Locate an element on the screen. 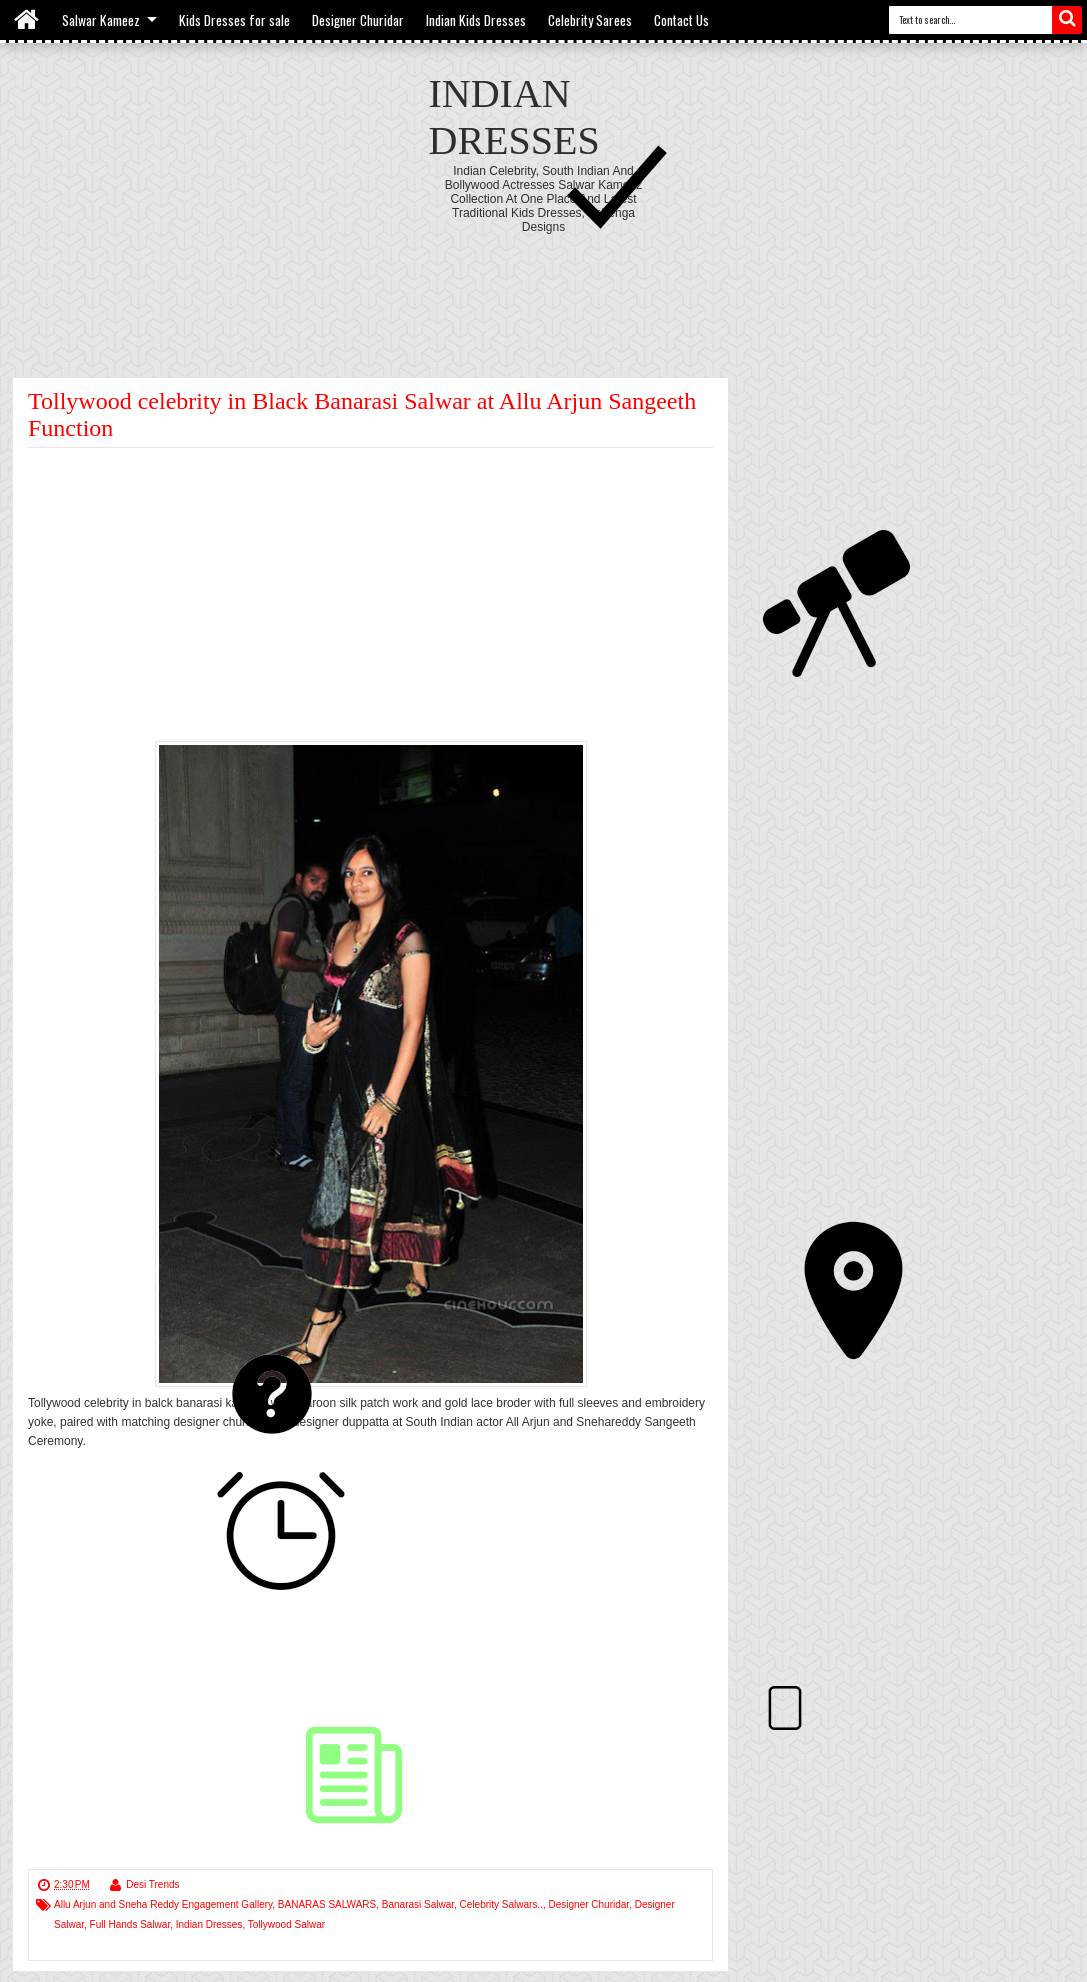  access help or support information is located at coordinates (272, 1394).